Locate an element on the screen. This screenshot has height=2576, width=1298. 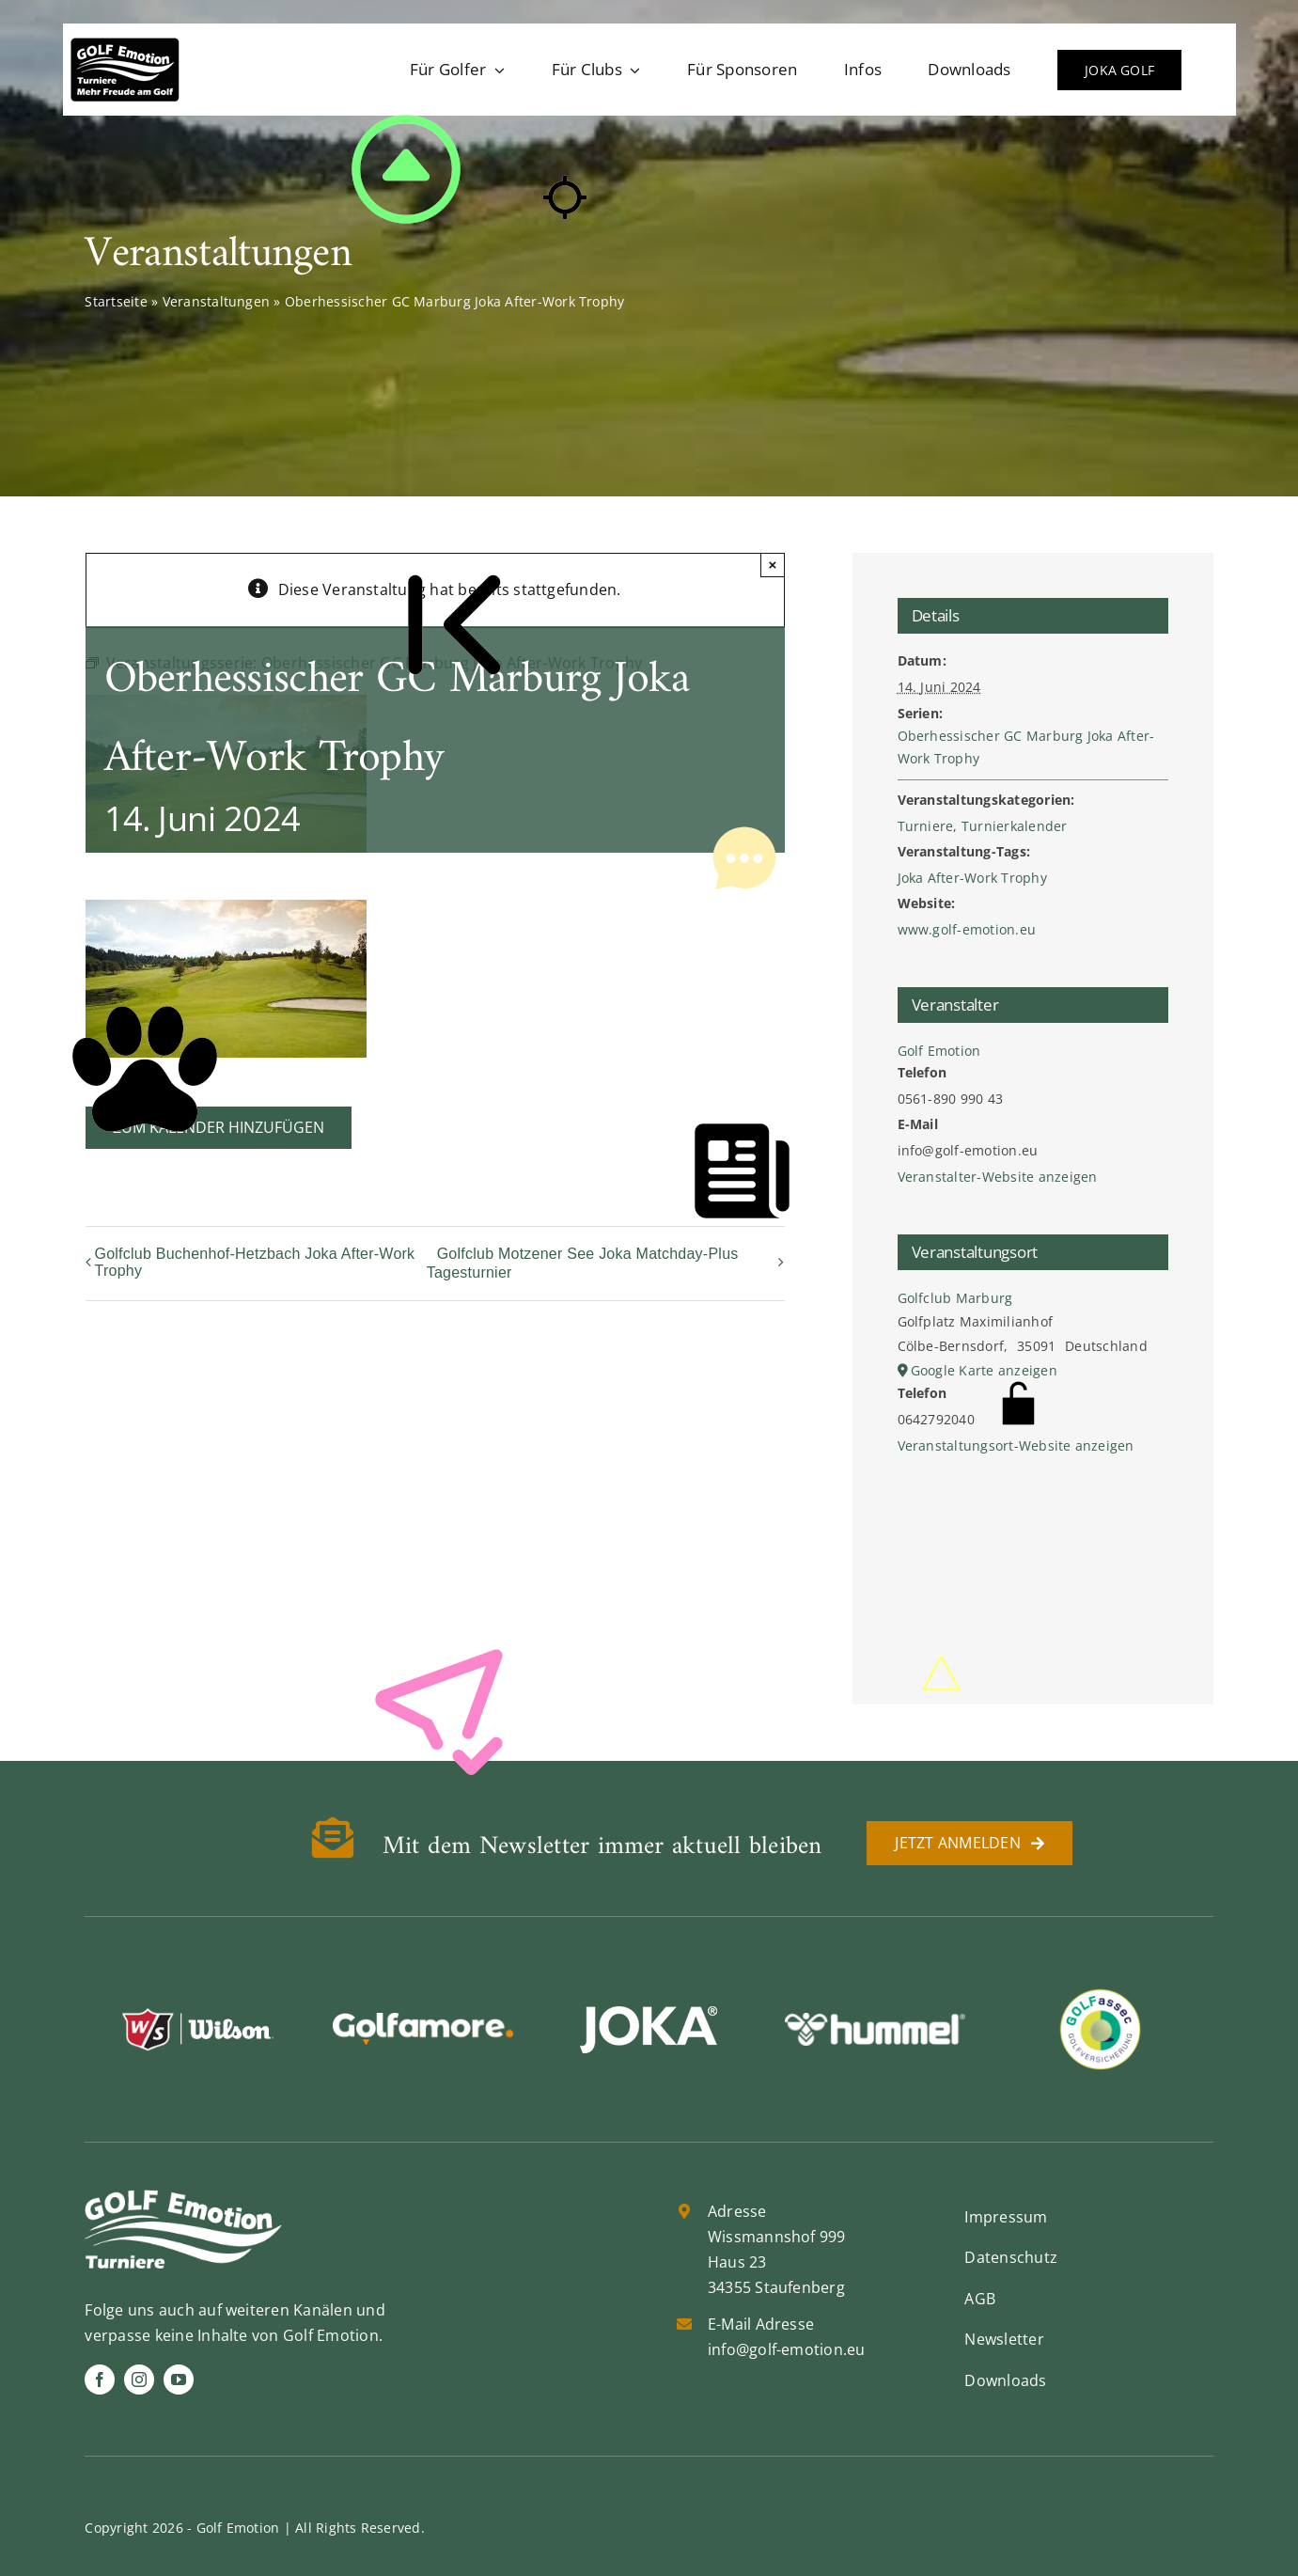
access pet-related features or settings is located at coordinates (145, 1069).